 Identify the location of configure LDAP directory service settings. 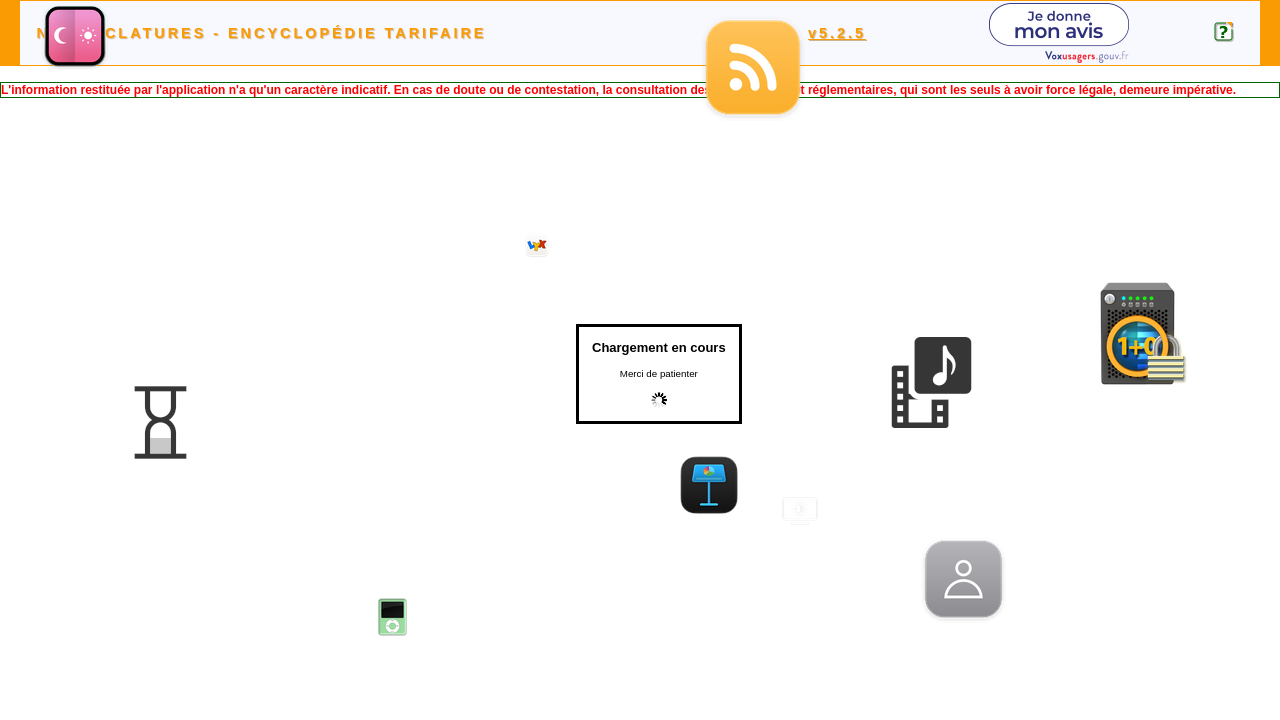
(963, 580).